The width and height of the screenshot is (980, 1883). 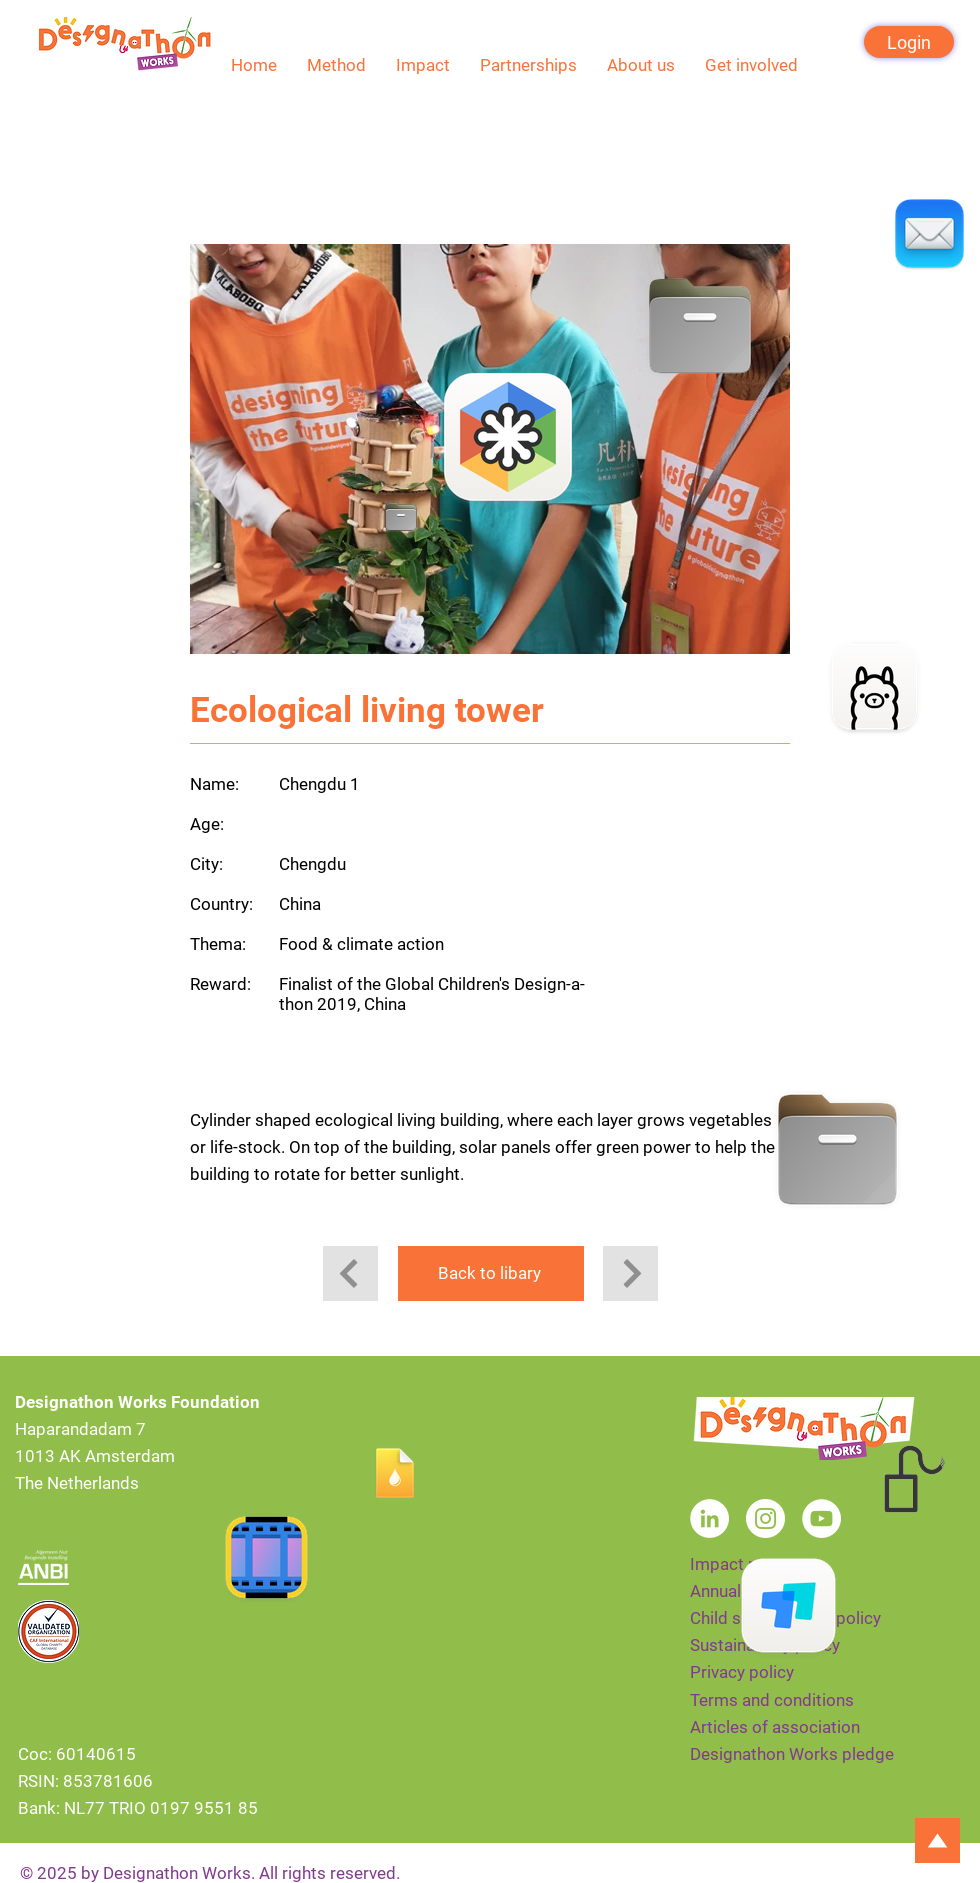 What do you see at coordinates (700, 326) in the screenshot?
I see `open the Nautilus file manager` at bounding box center [700, 326].